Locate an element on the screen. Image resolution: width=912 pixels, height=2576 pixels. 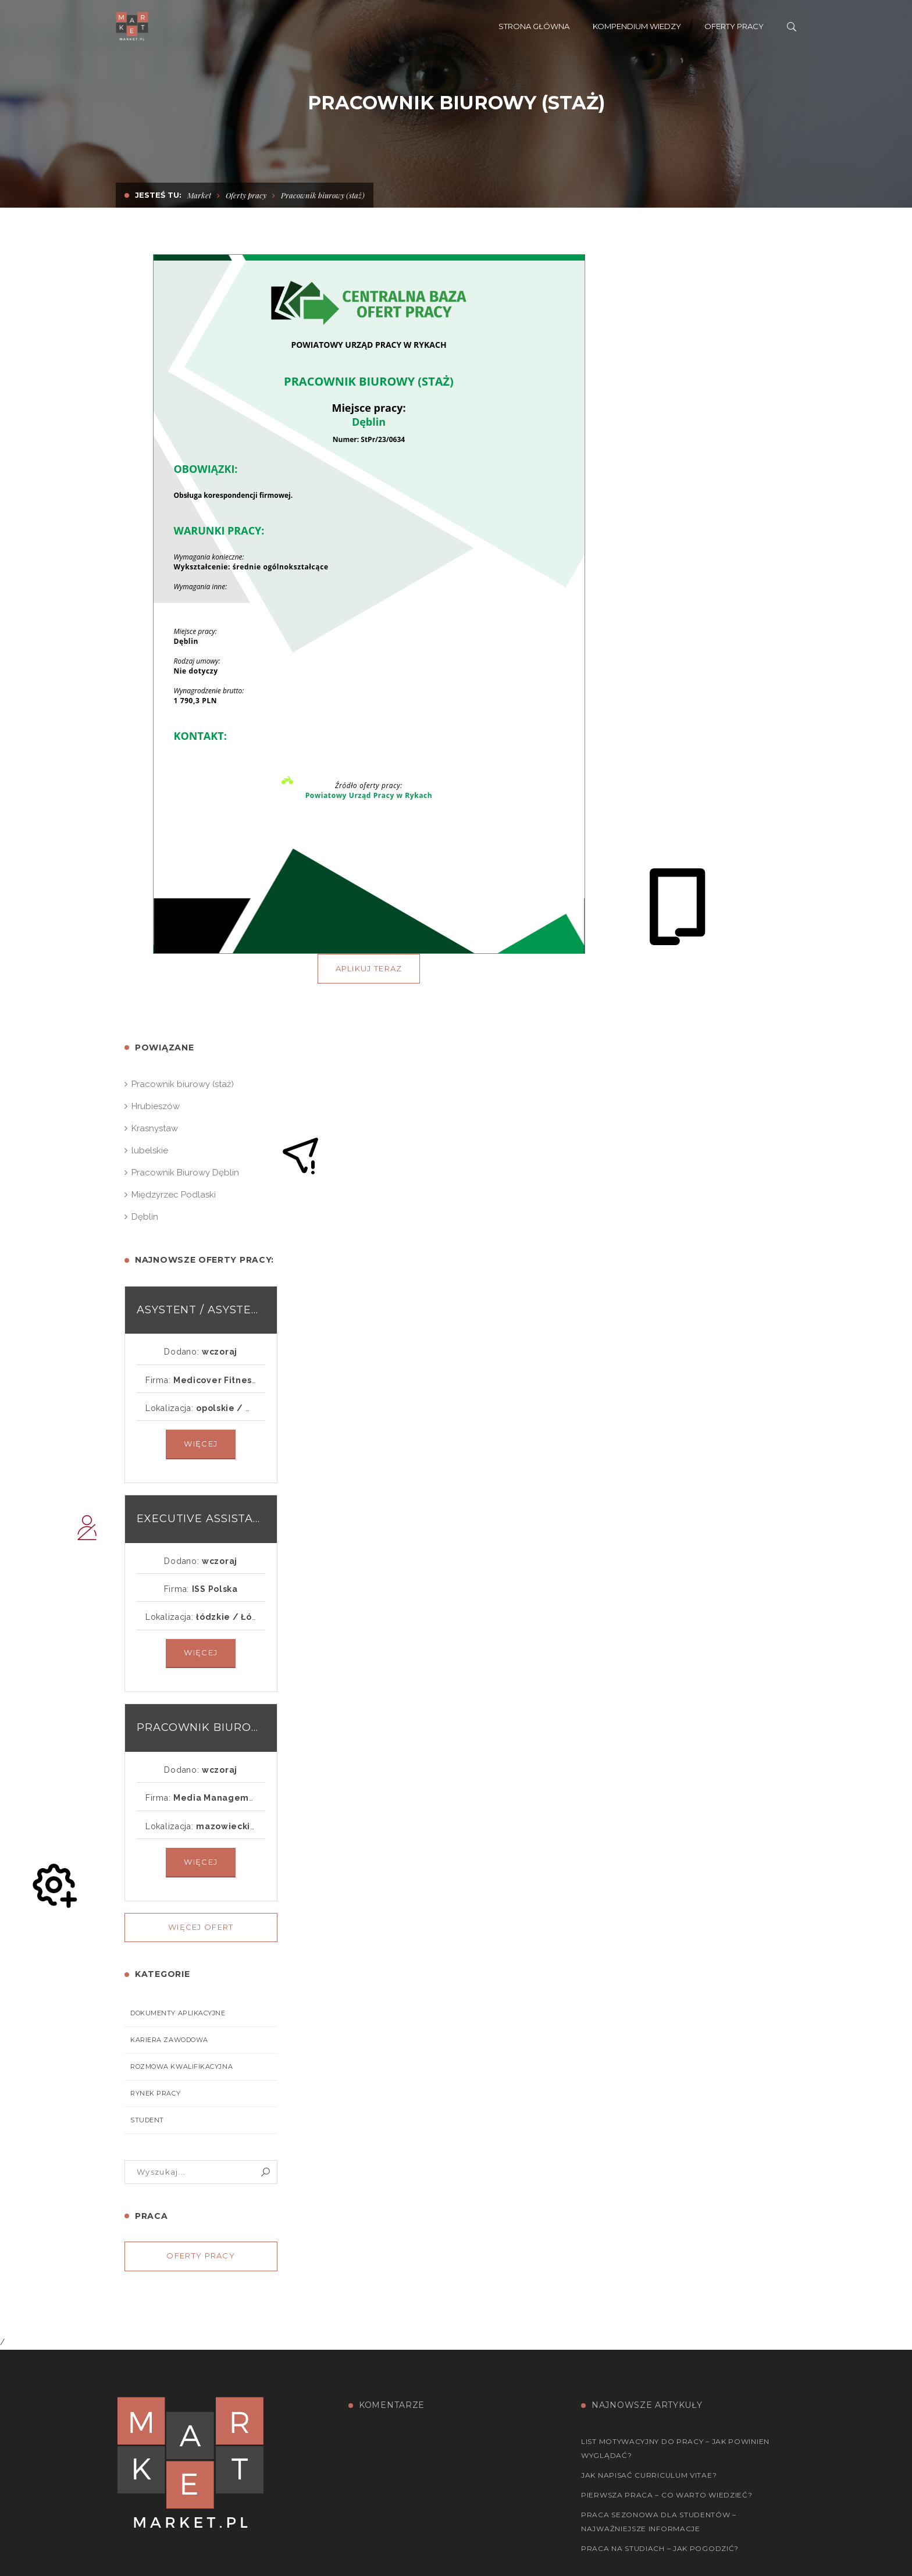
location alert or warning is located at coordinates (301, 1155).